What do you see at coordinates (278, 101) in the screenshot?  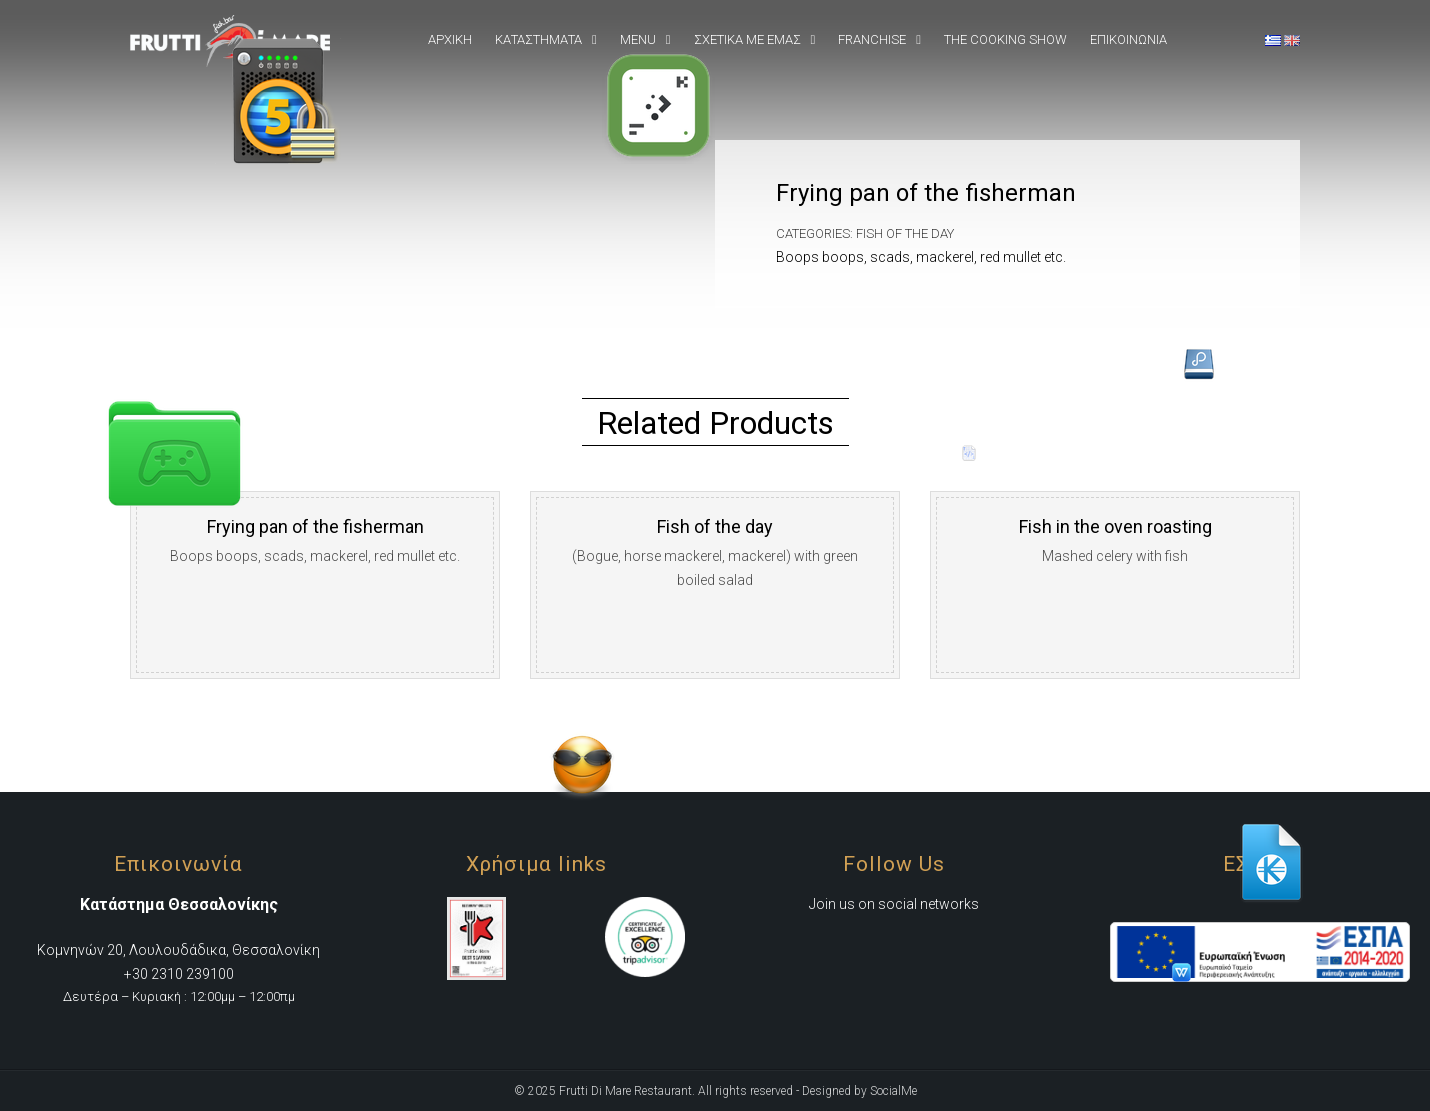 I see `locked RAID 5 storage array` at bounding box center [278, 101].